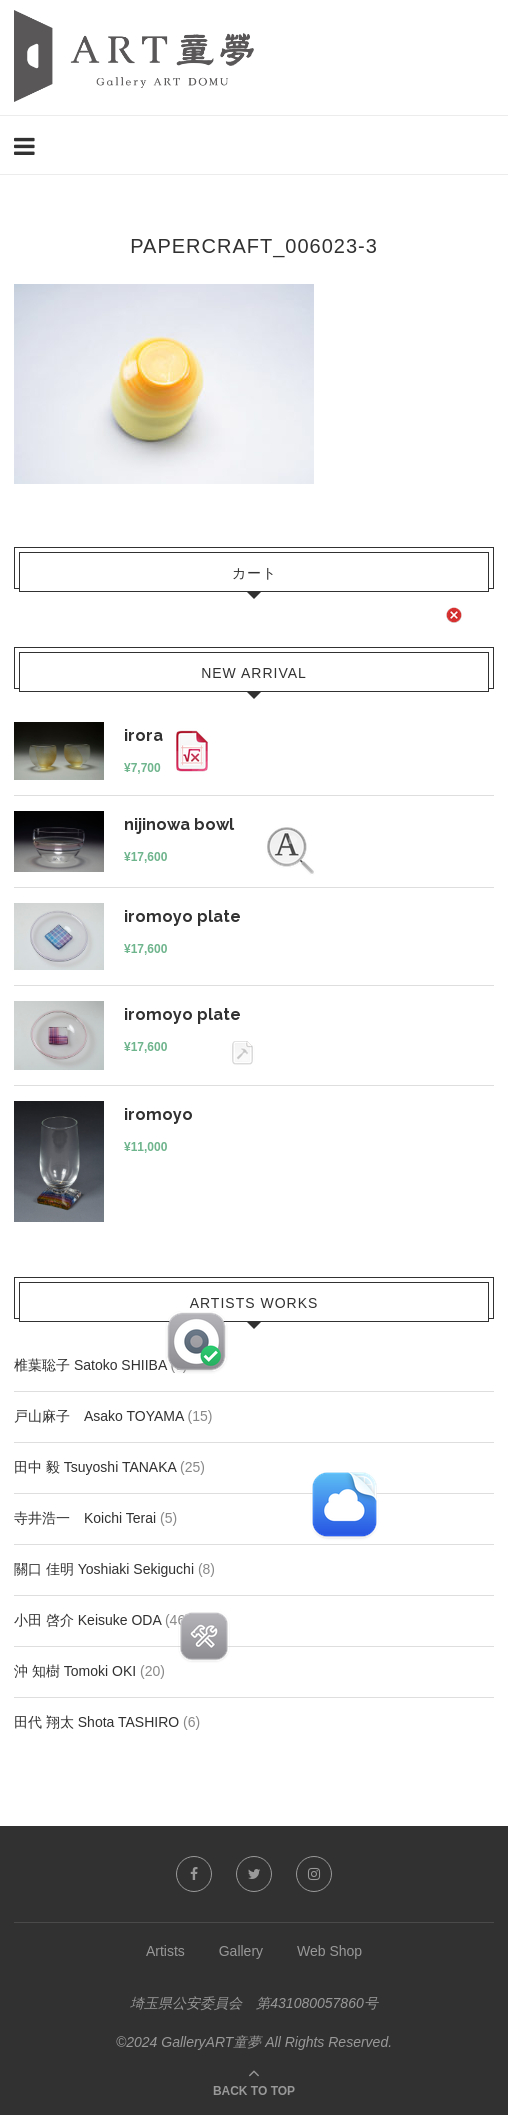  Describe the element at coordinates (242, 1052) in the screenshot. I see `a makefile or build configuration file` at that location.